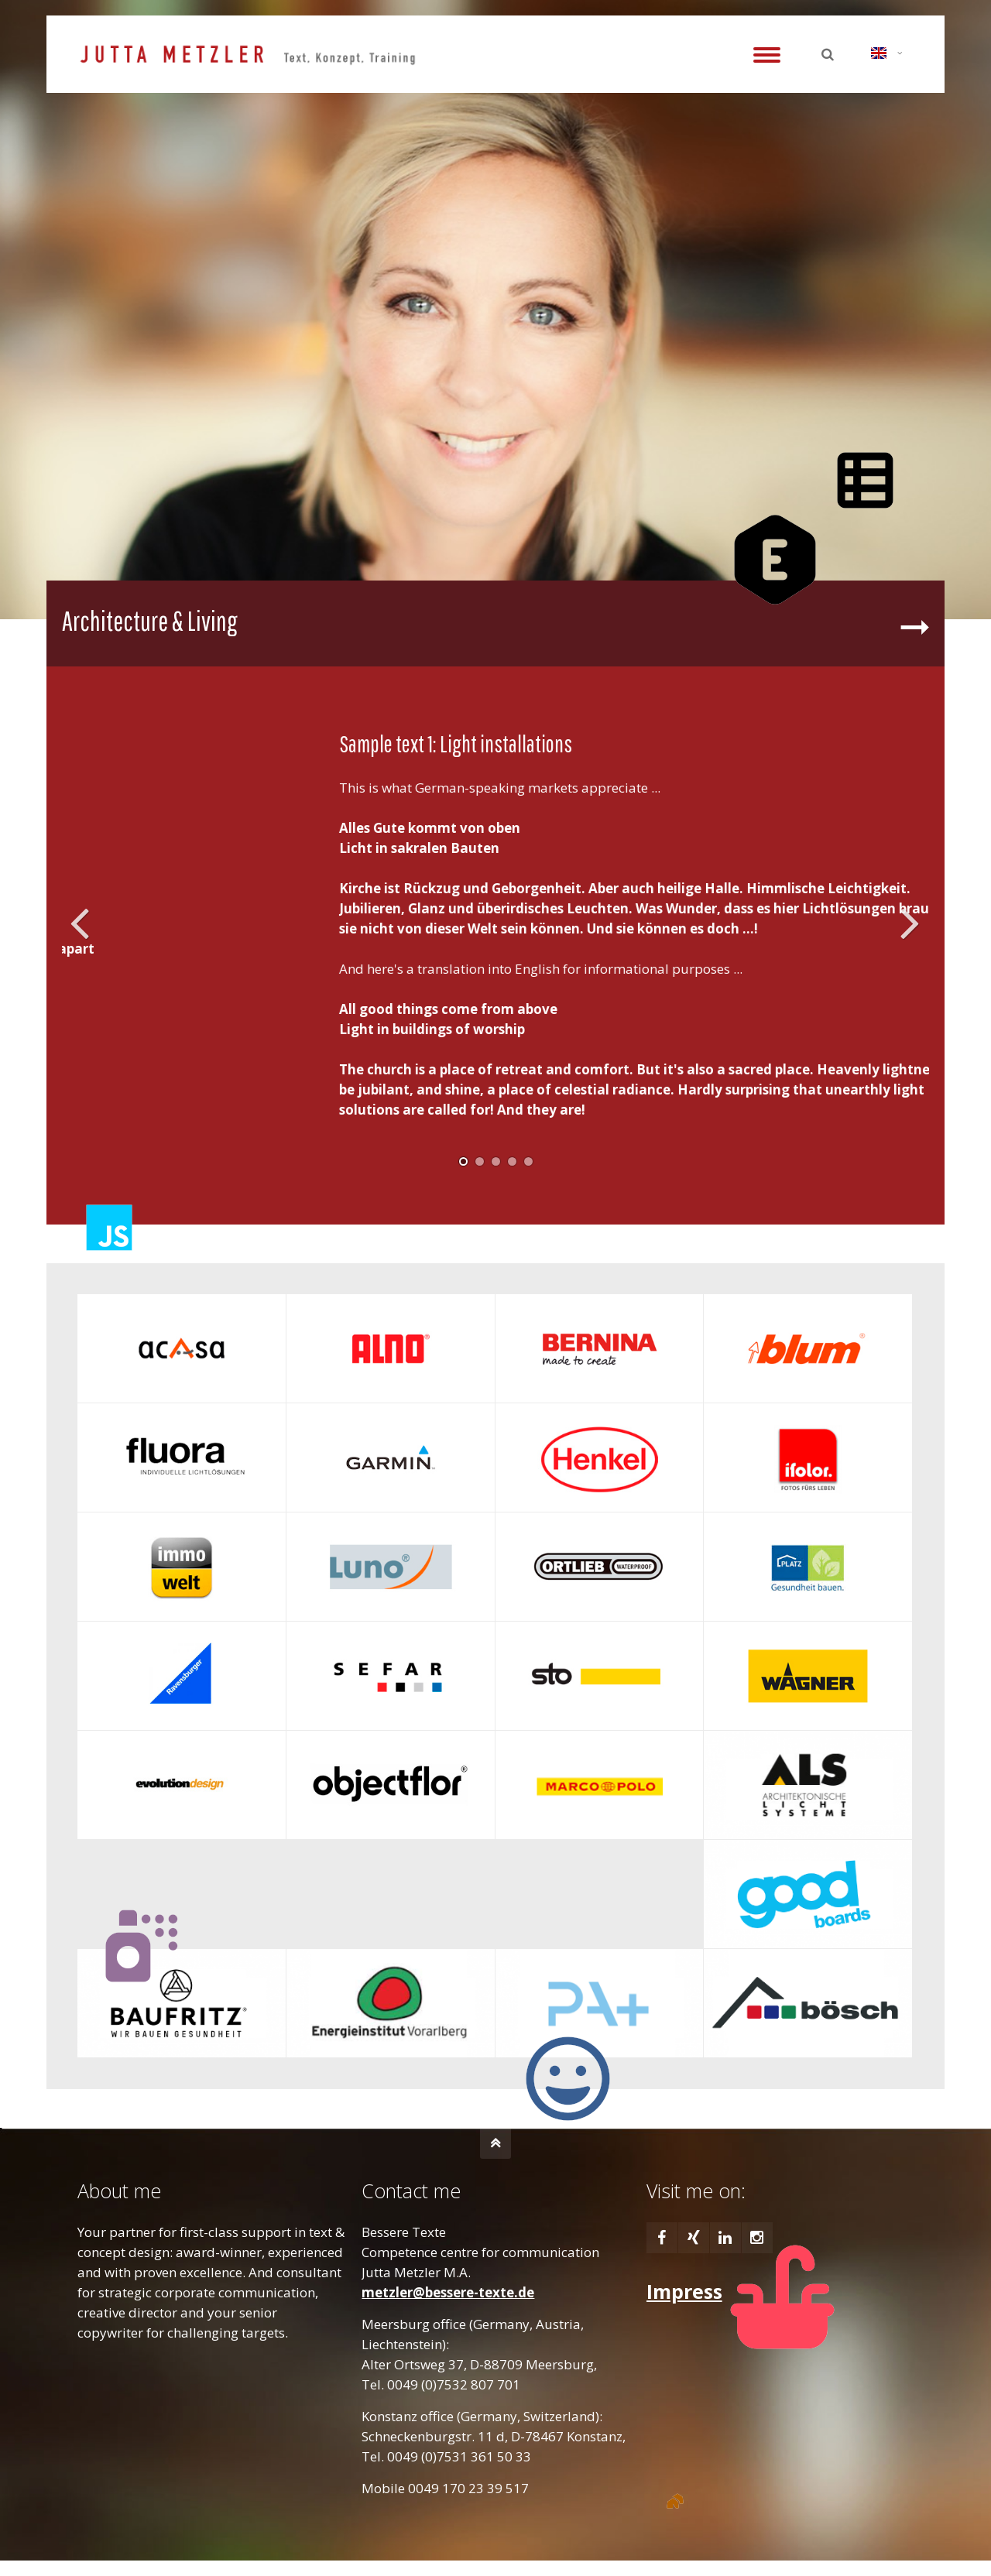 The height and width of the screenshot is (2576, 991). I want to click on switch to list view, so click(865, 480).